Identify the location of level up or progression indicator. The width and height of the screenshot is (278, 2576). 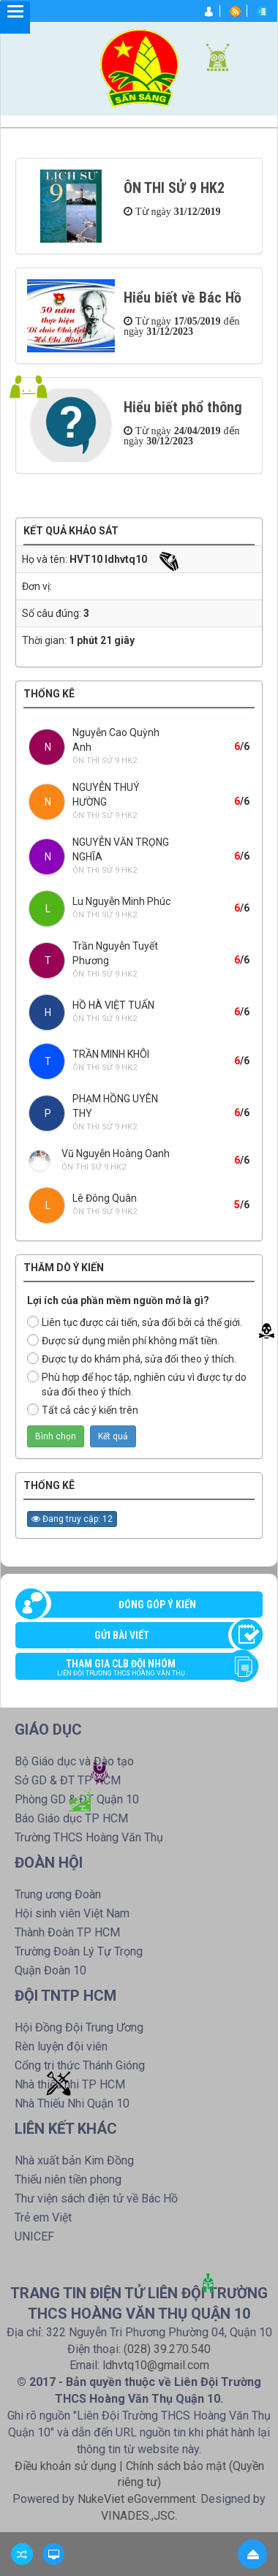
(79, 1800).